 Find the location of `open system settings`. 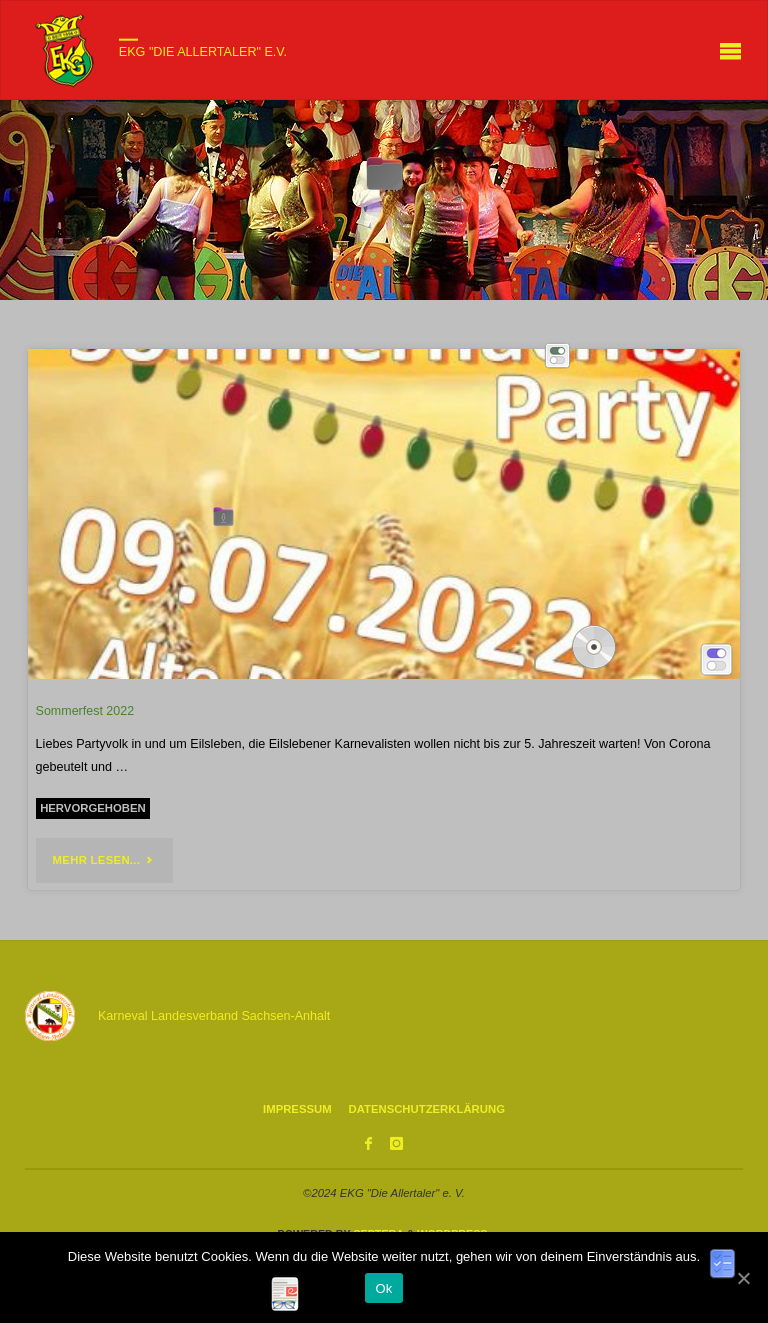

open system settings is located at coordinates (716, 659).